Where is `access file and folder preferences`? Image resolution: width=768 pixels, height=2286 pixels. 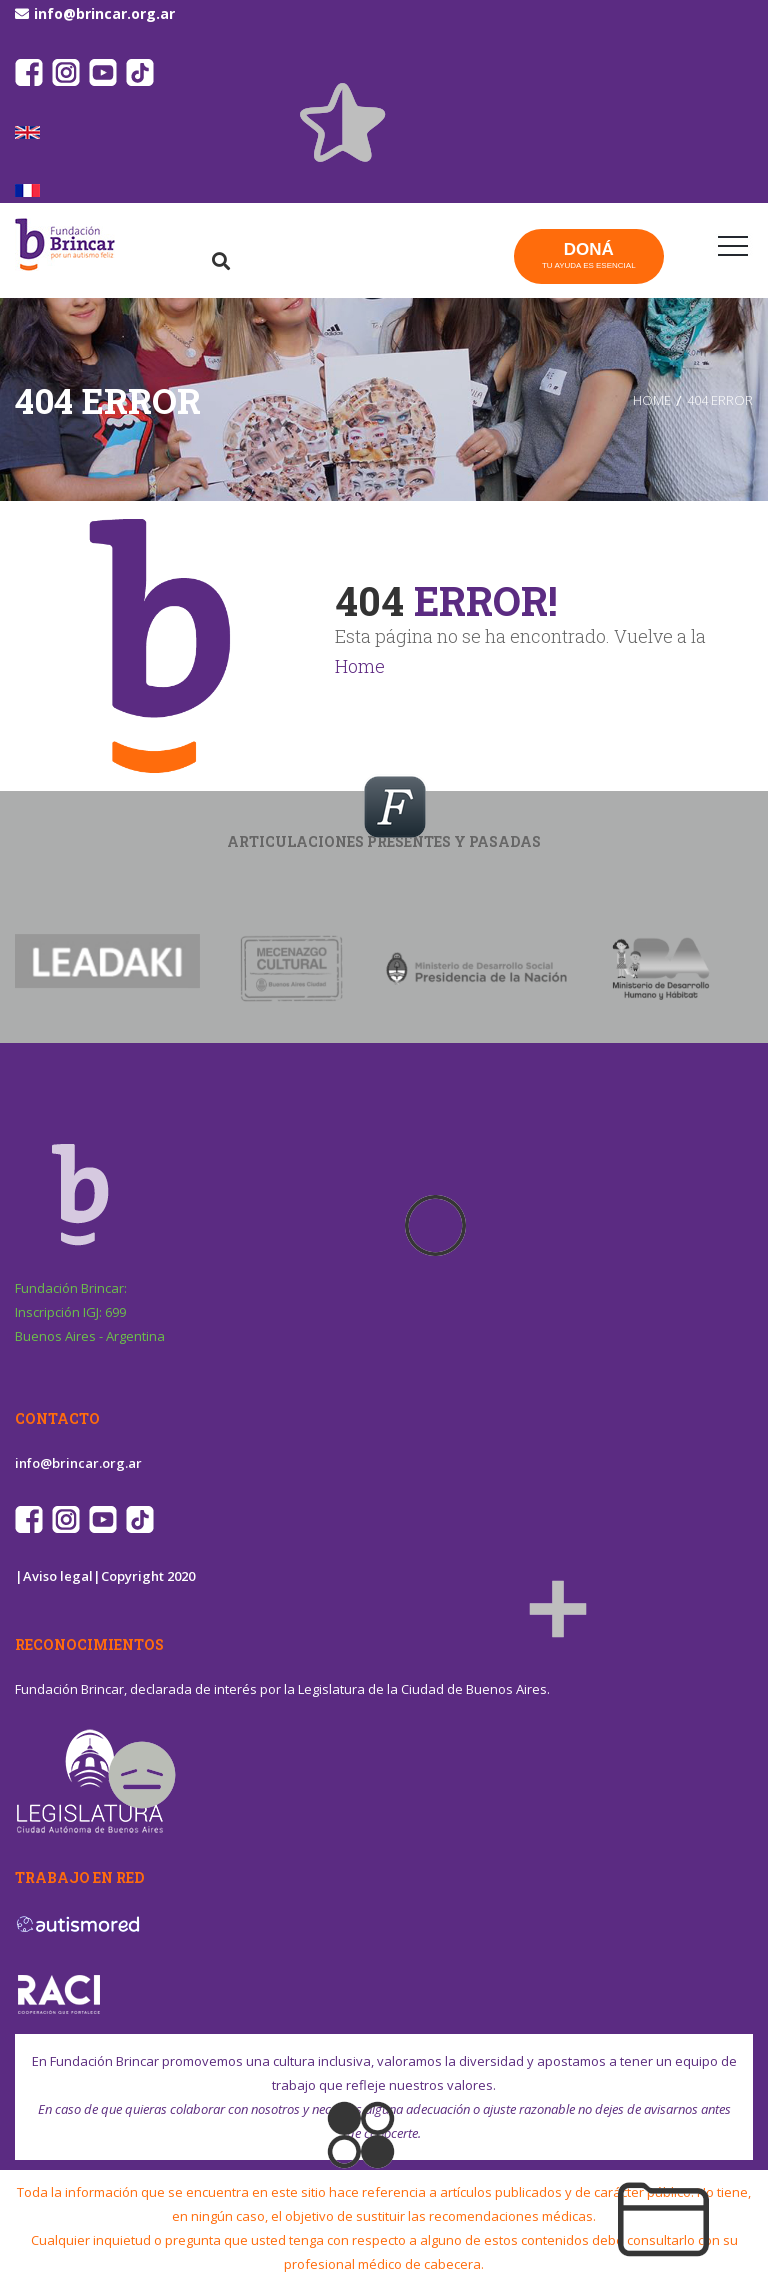 access file and folder preferences is located at coordinates (663, 2216).